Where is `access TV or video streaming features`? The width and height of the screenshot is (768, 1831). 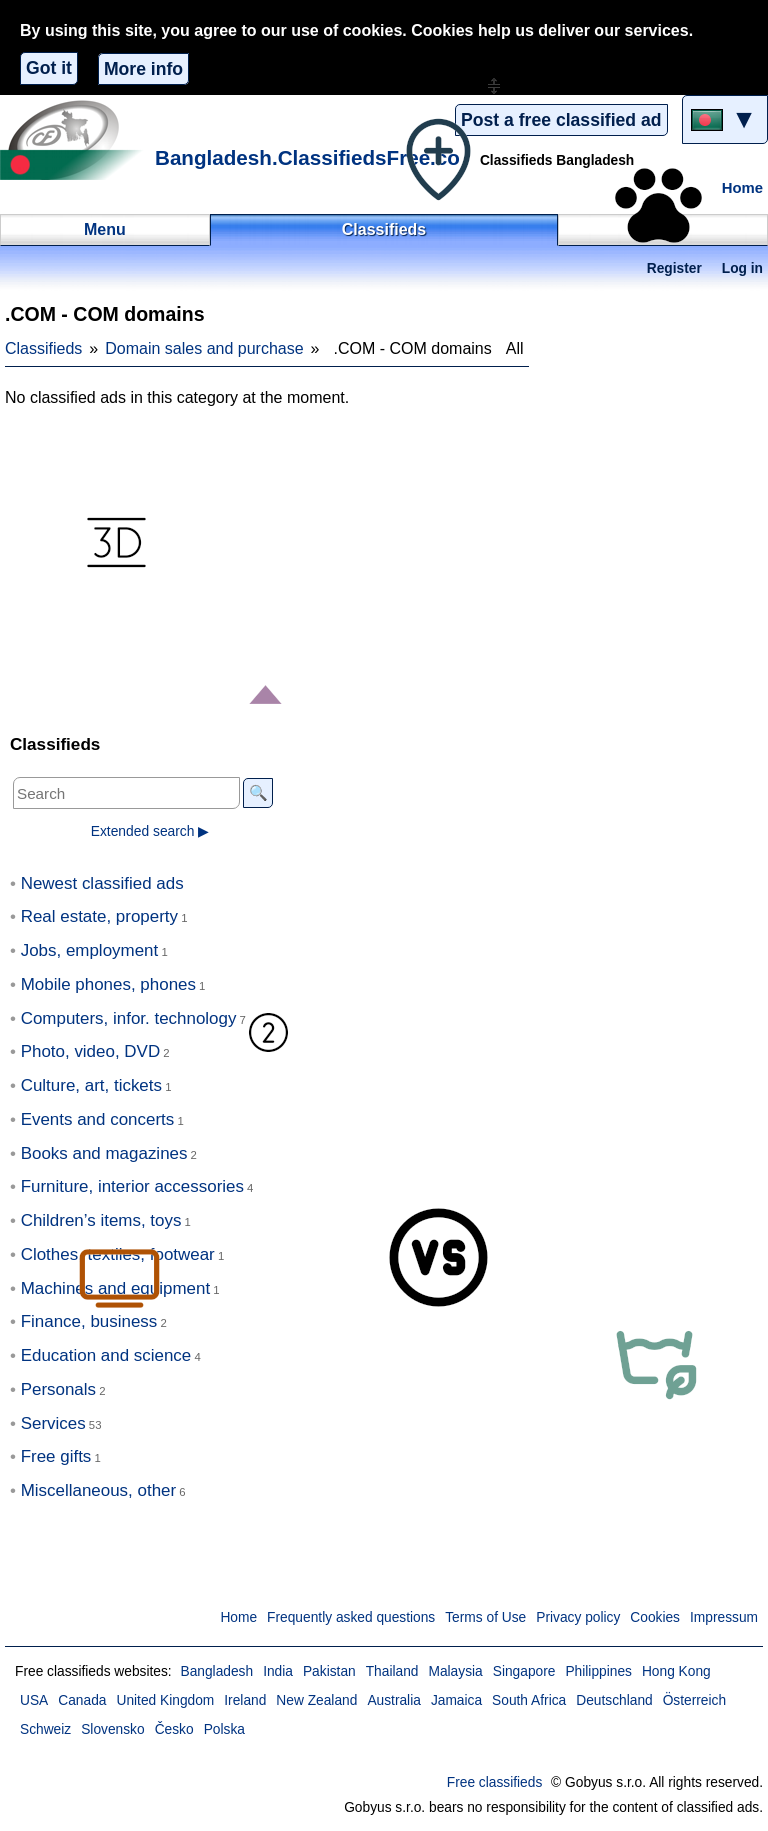
access TV or video streaming features is located at coordinates (119, 1278).